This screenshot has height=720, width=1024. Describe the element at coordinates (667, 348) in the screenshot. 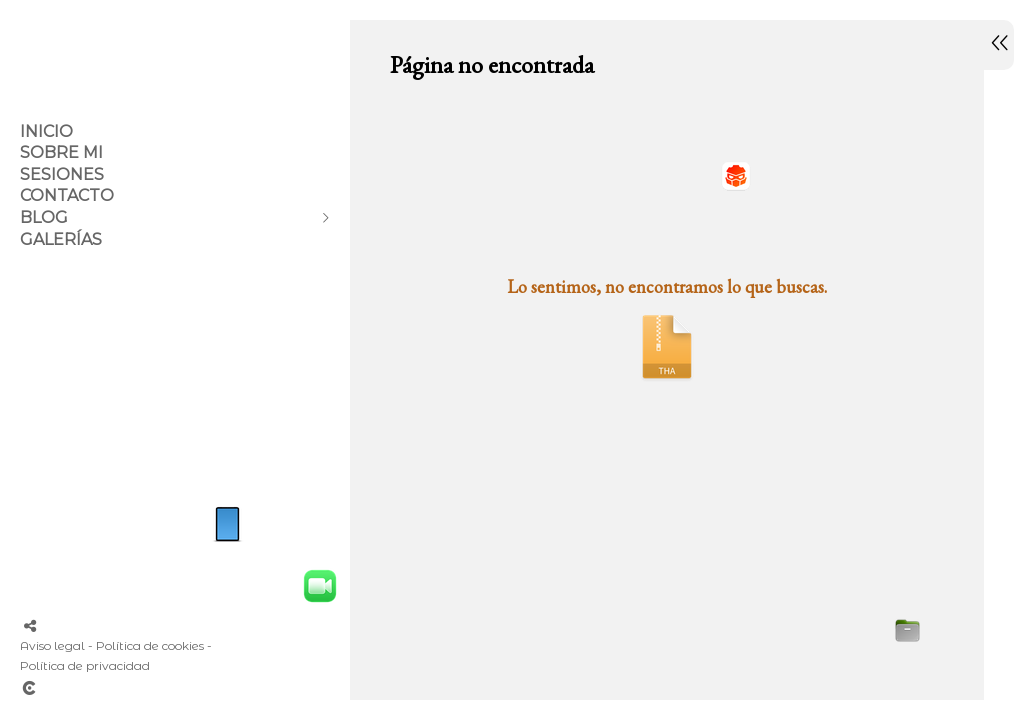

I see `a compressed archive file in THA format` at that location.